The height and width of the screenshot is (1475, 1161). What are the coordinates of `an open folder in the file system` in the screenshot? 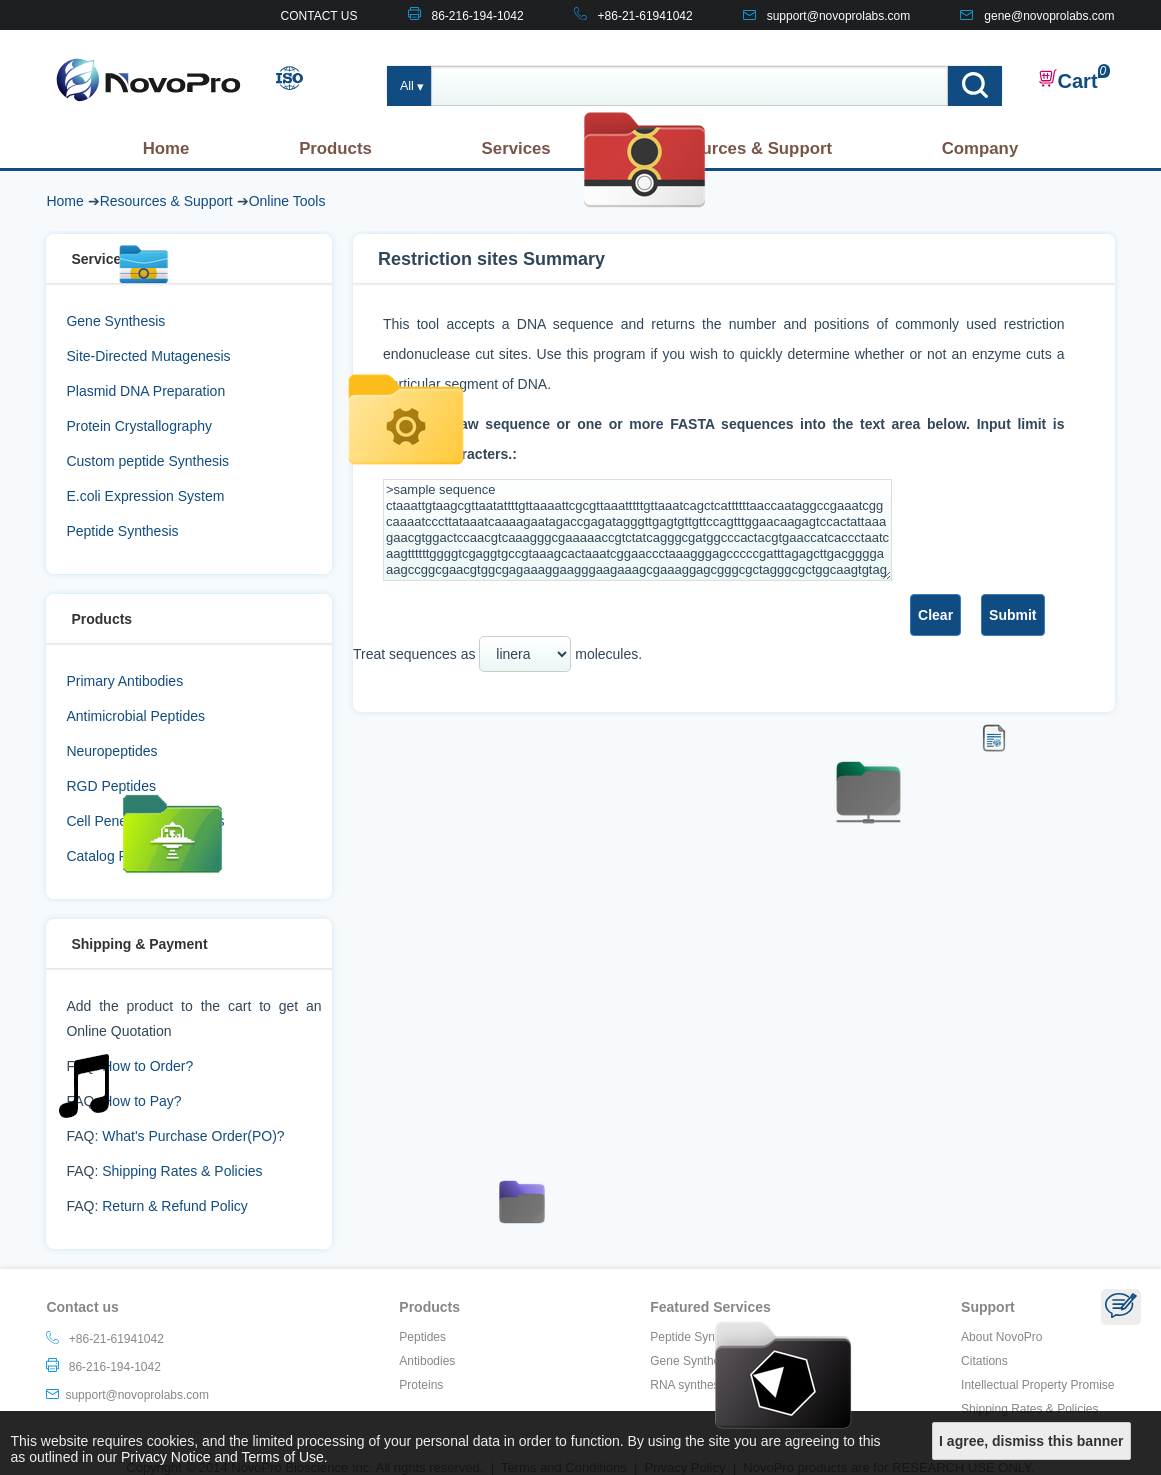 It's located at (522, 1202).